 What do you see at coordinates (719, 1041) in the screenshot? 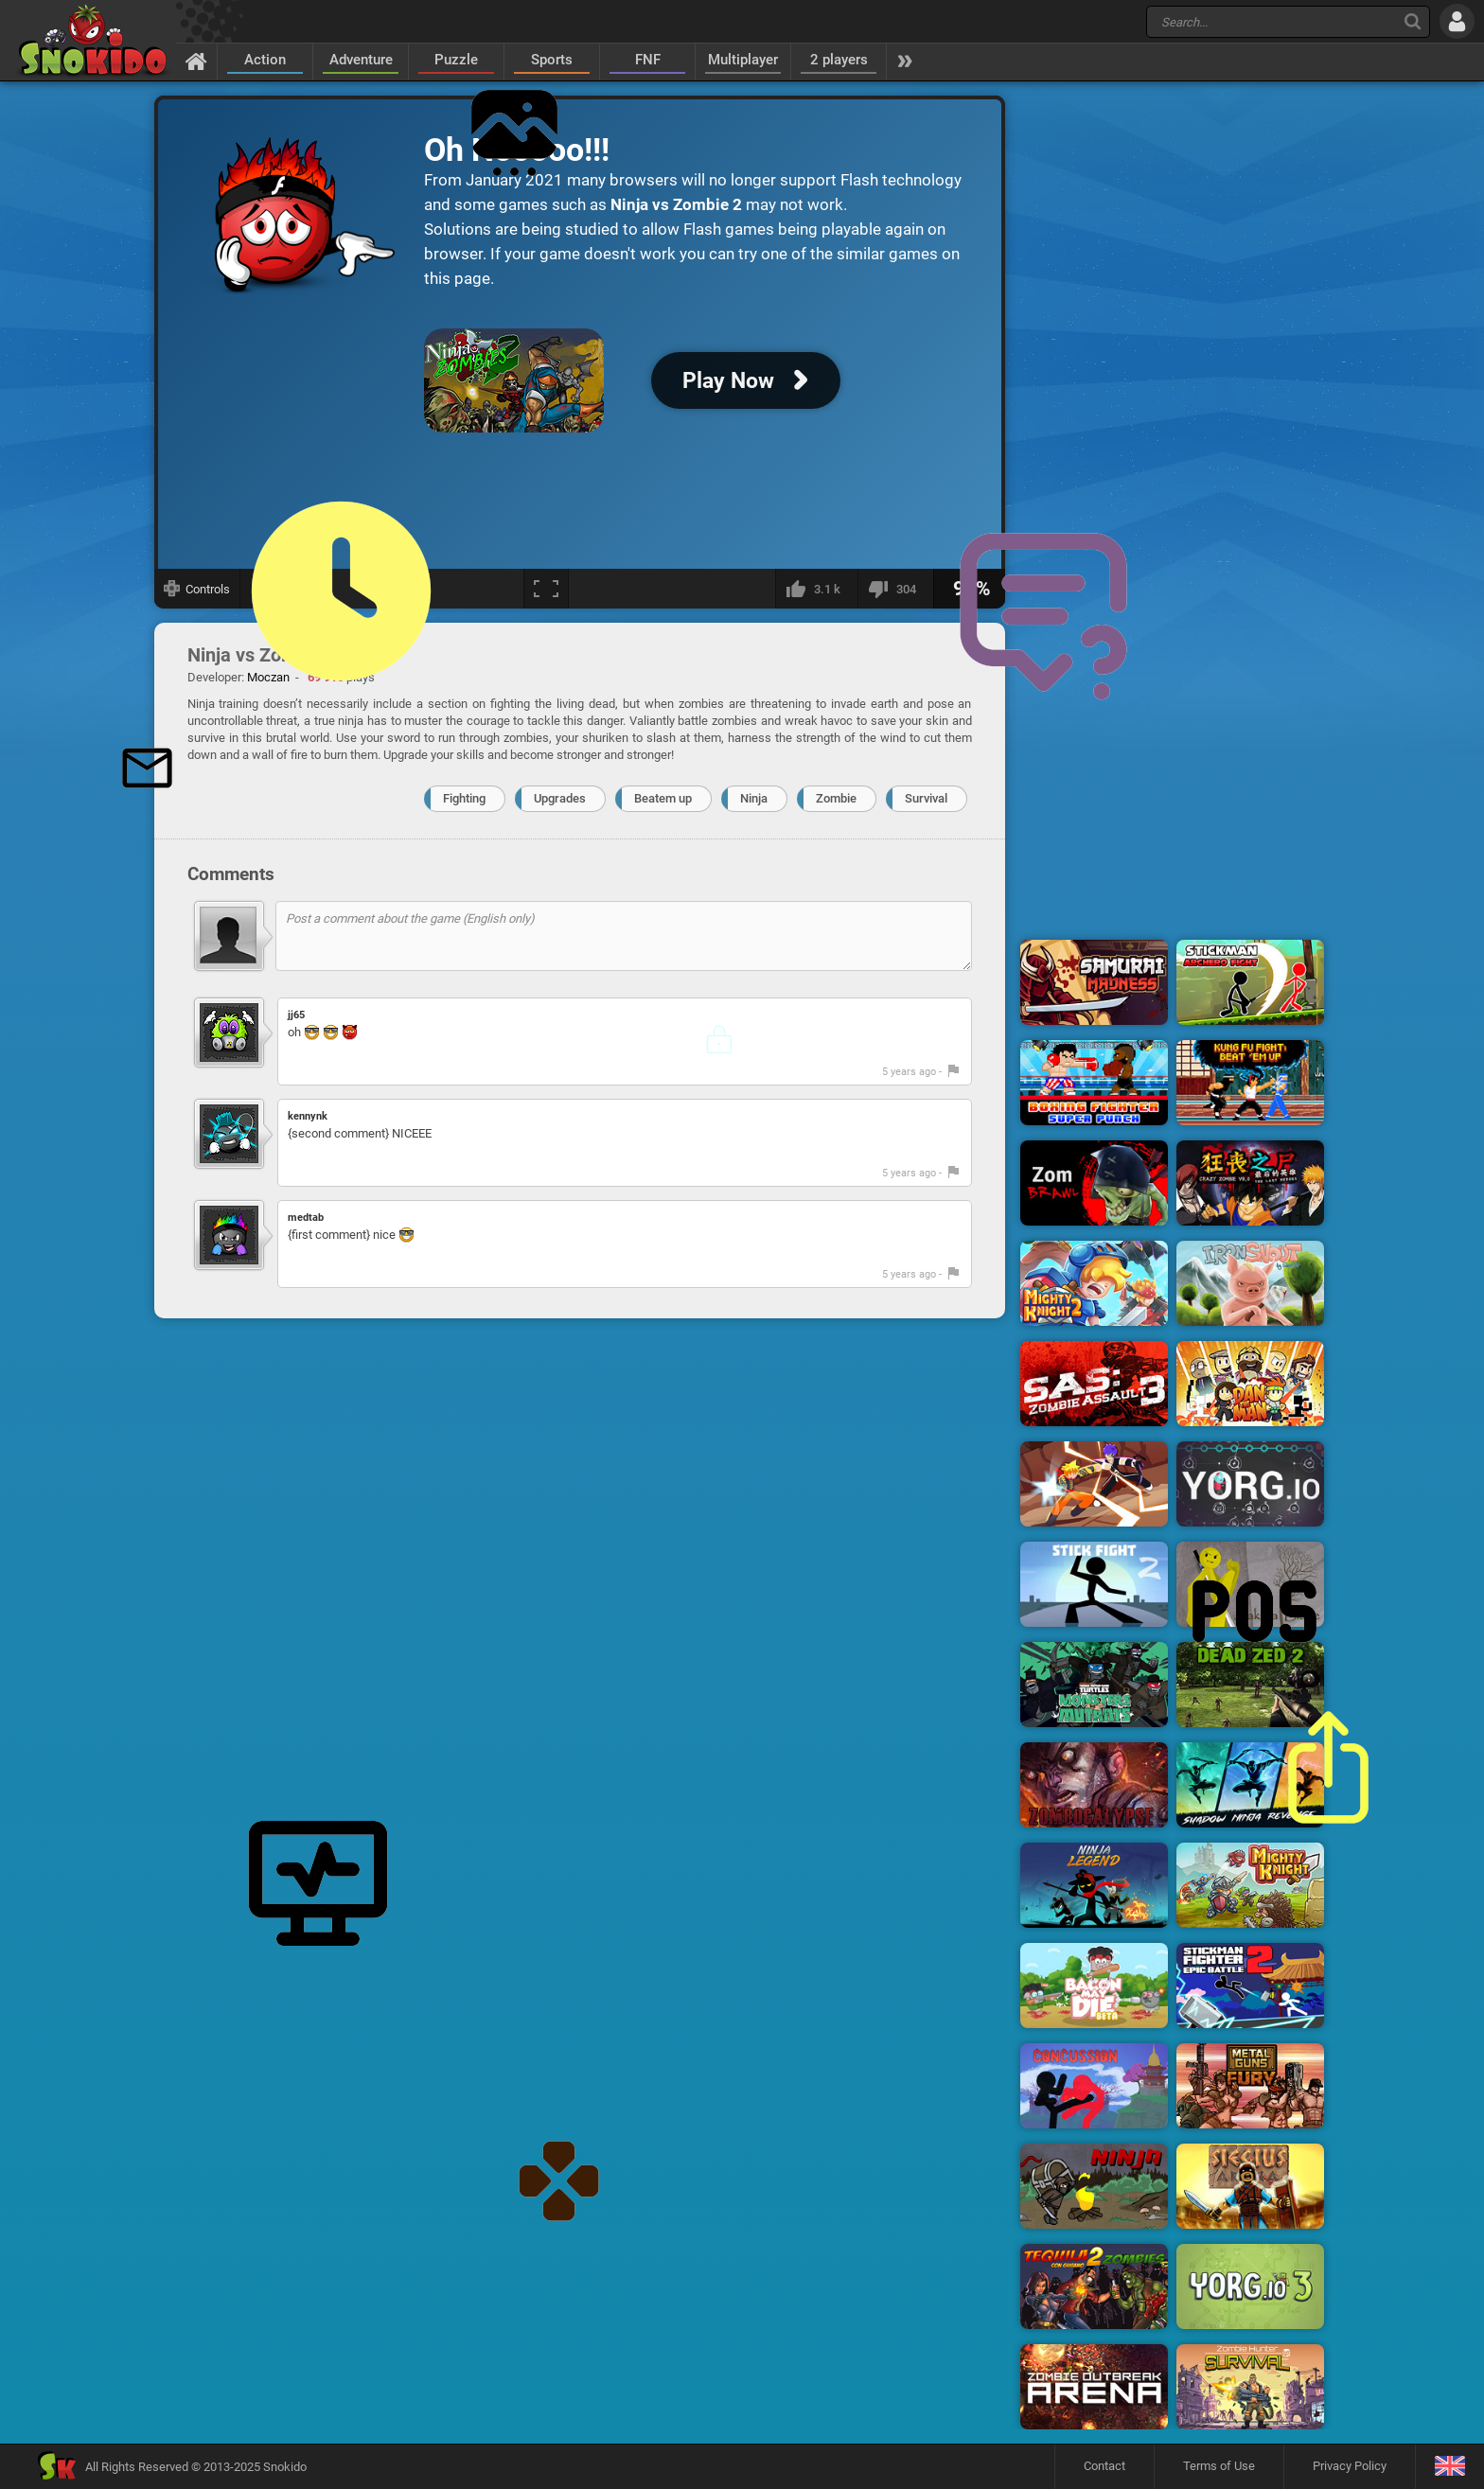
I see `indicates a locked or secured item` at bounding box center [719, 1041].